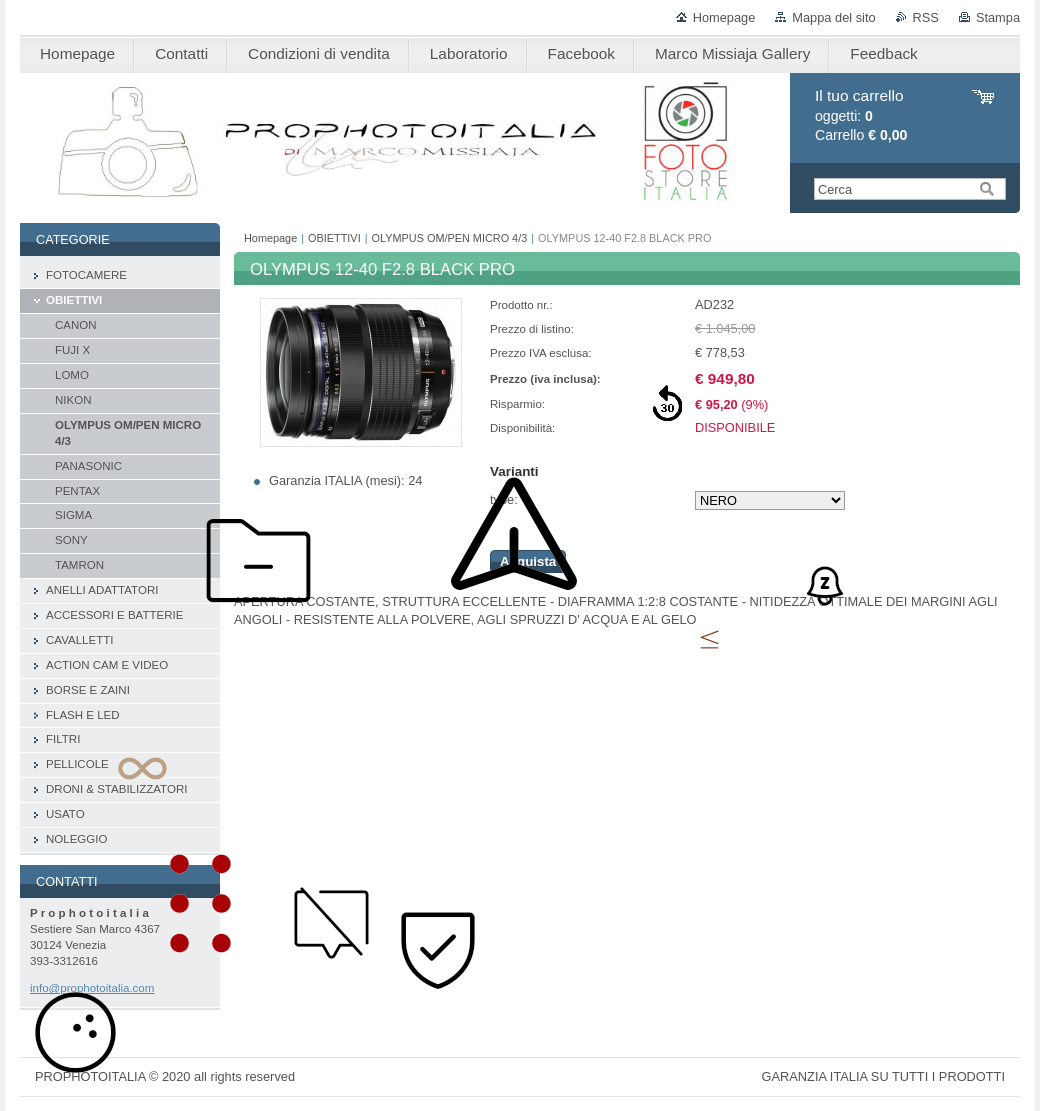 This screenshot has height=1111, width=1040. I want to click on mute or disable chat notifications, so click(331, 921).